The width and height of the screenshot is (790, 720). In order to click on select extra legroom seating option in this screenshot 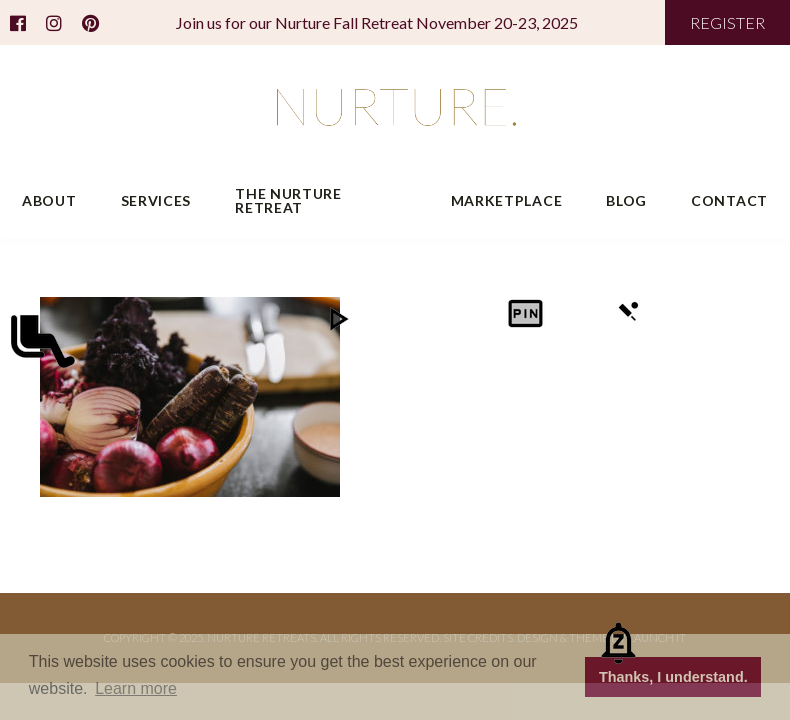, I will do `click(41, 342)`.